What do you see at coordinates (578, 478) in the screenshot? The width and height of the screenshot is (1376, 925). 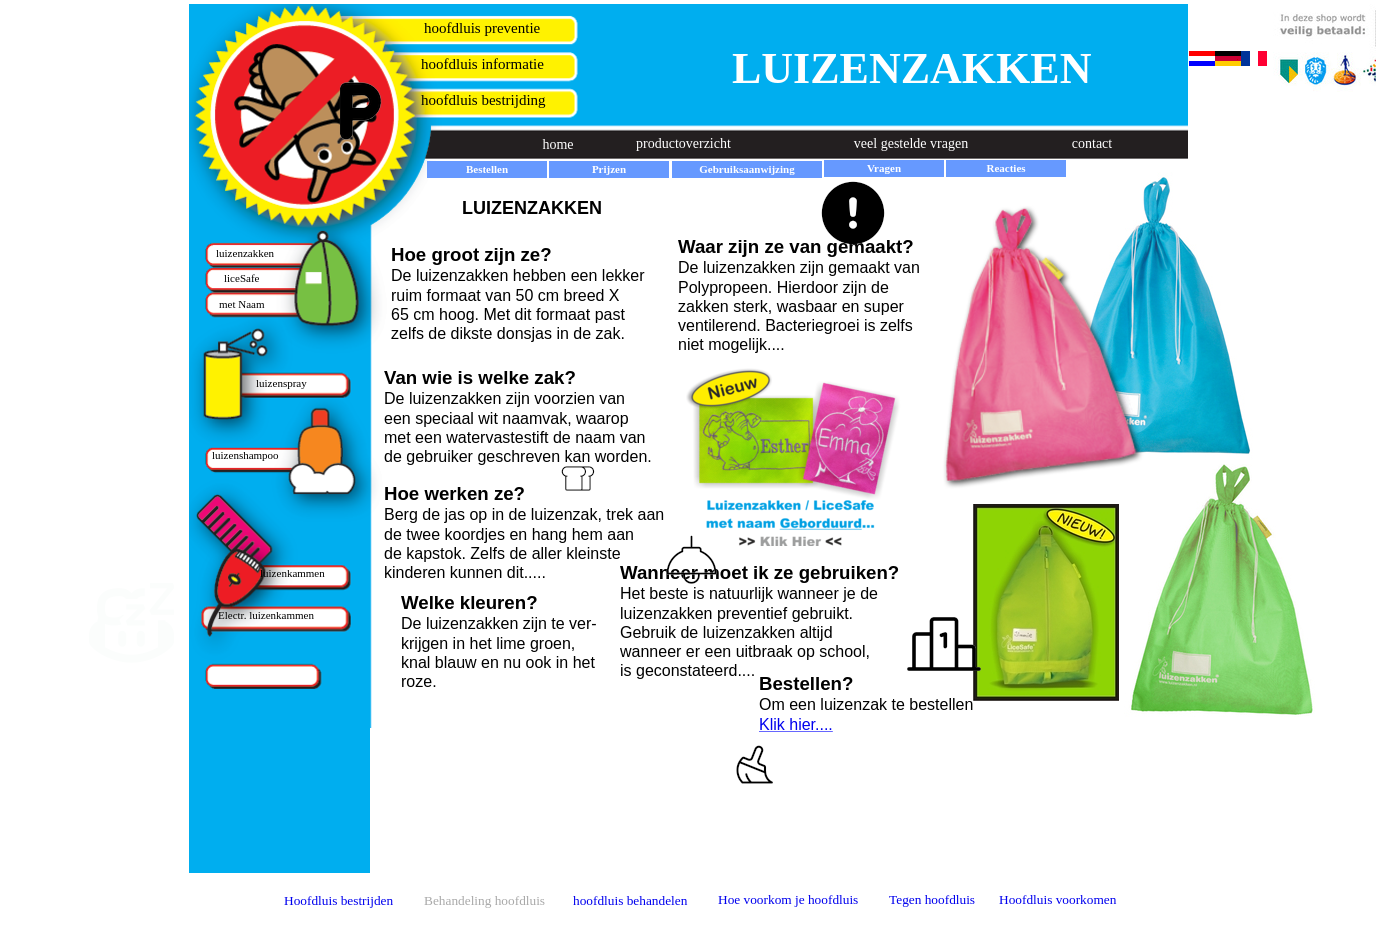 I see `browse bakery or bread products` at bounding box center [578, 478].